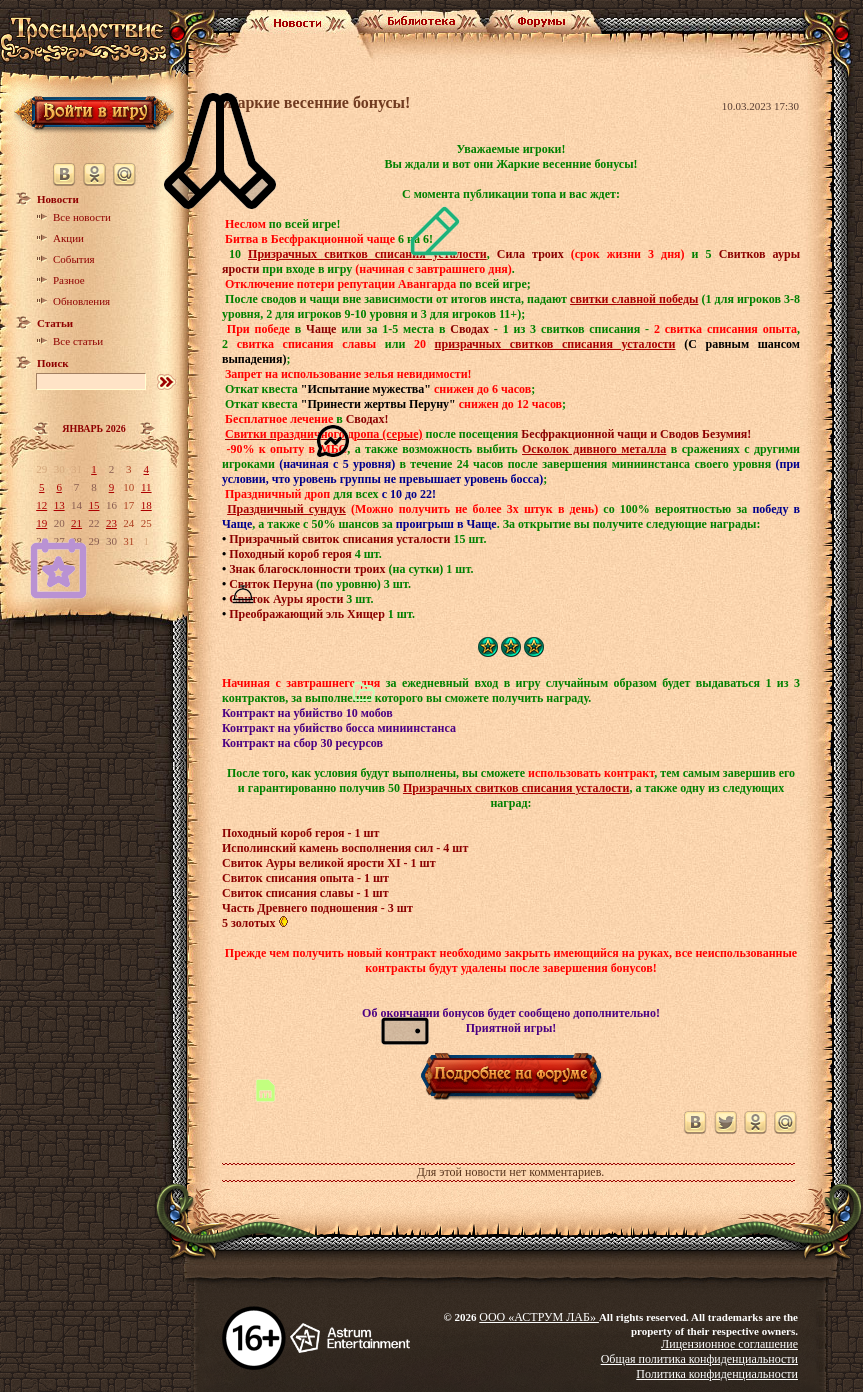 The height and width of the screenshot is (1392, 863). What do you see at coordinates (243, 595) in the screenshot?
I see `request assistance or service` at bounding box center [243, 595].